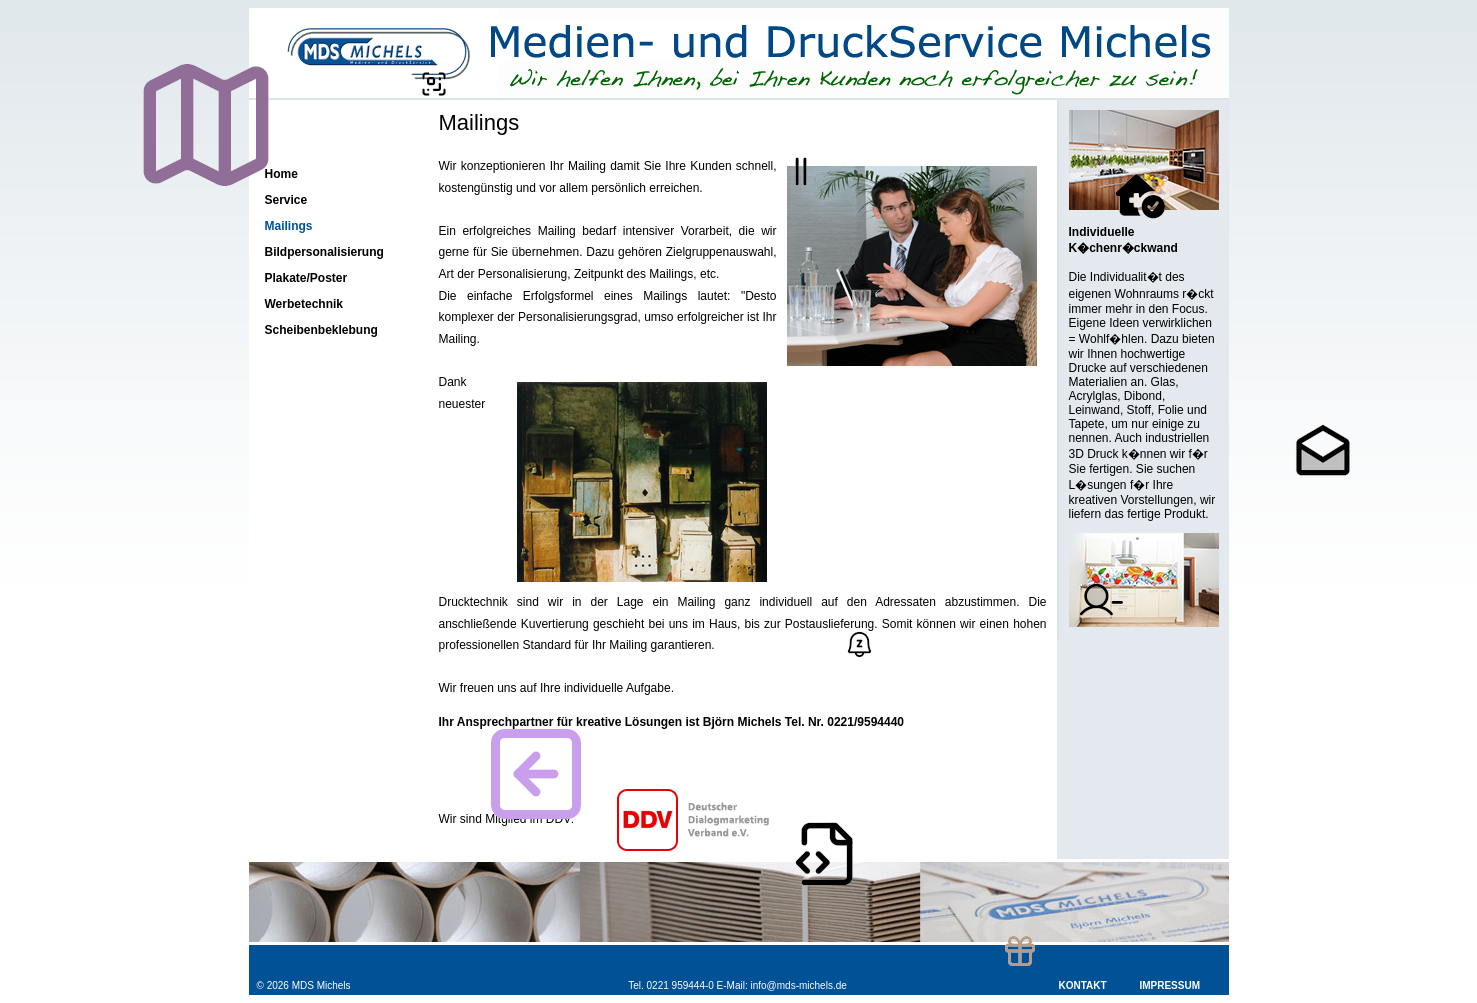  What do you see at coordinates (1020, 951) in the screenshot?
I see `view or redeem a gift` at bounding box center [1020, 951].